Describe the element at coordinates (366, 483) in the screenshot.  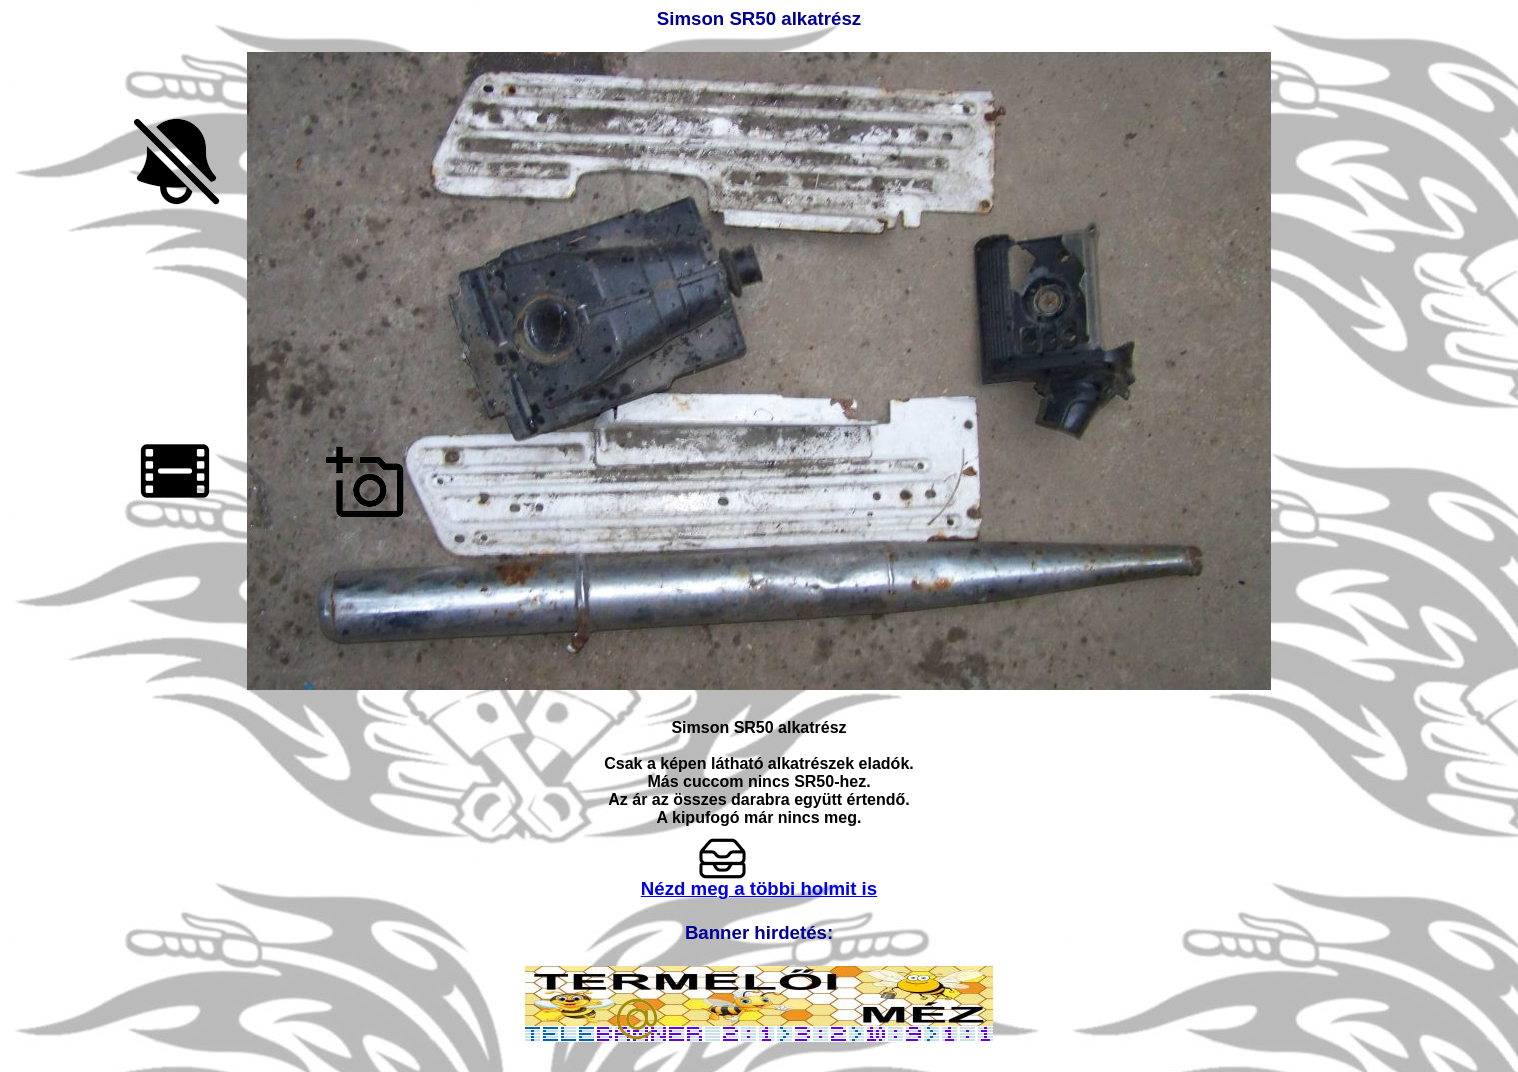
I see `add a new photo` at that location.